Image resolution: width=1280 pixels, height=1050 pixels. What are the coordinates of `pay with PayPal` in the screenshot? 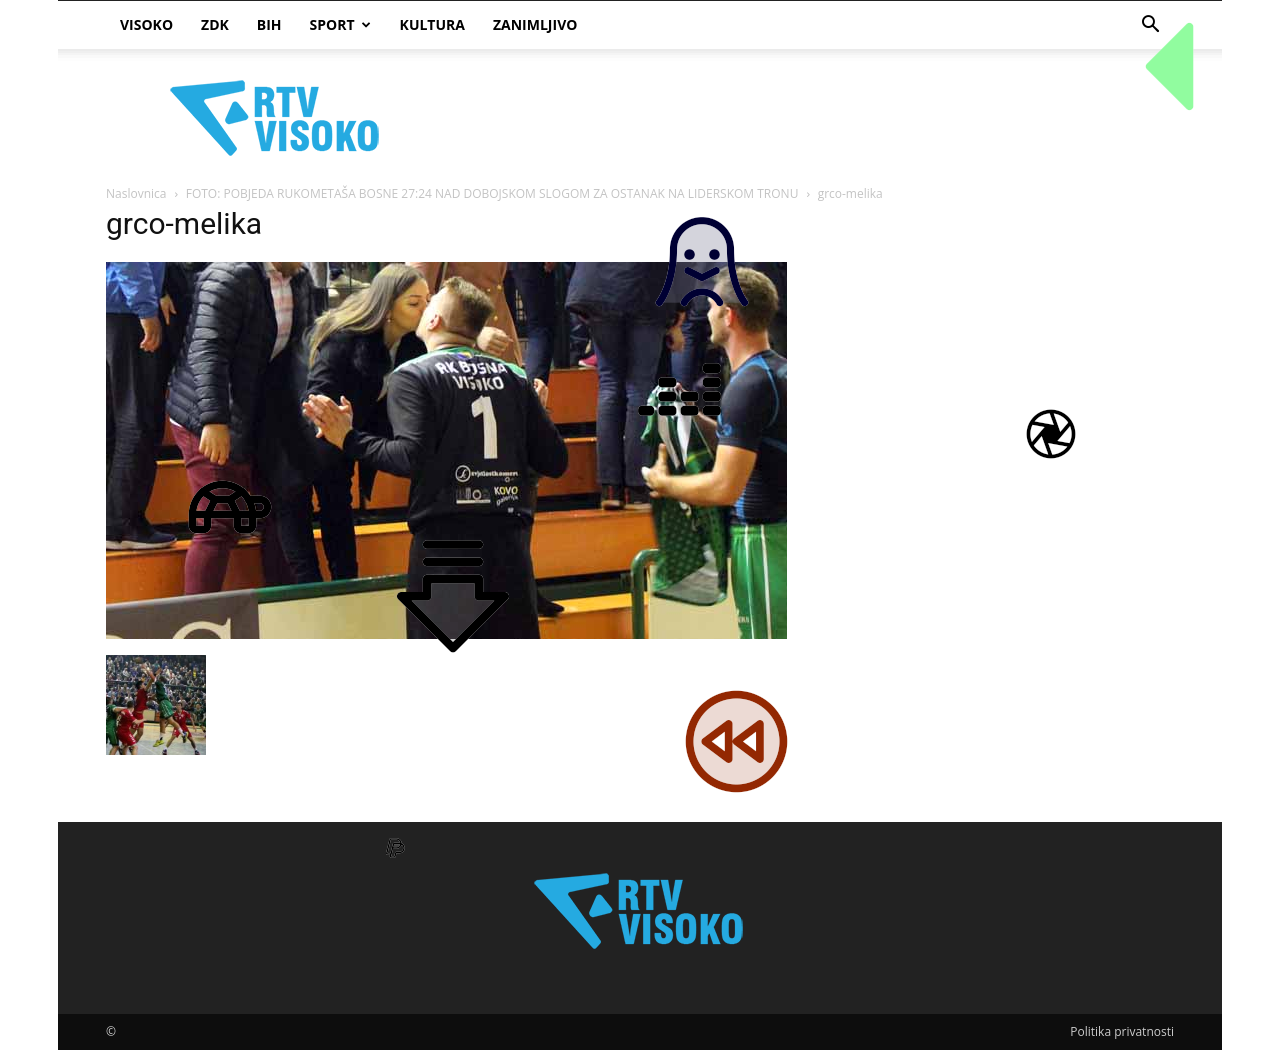 It's located at (395, 848).